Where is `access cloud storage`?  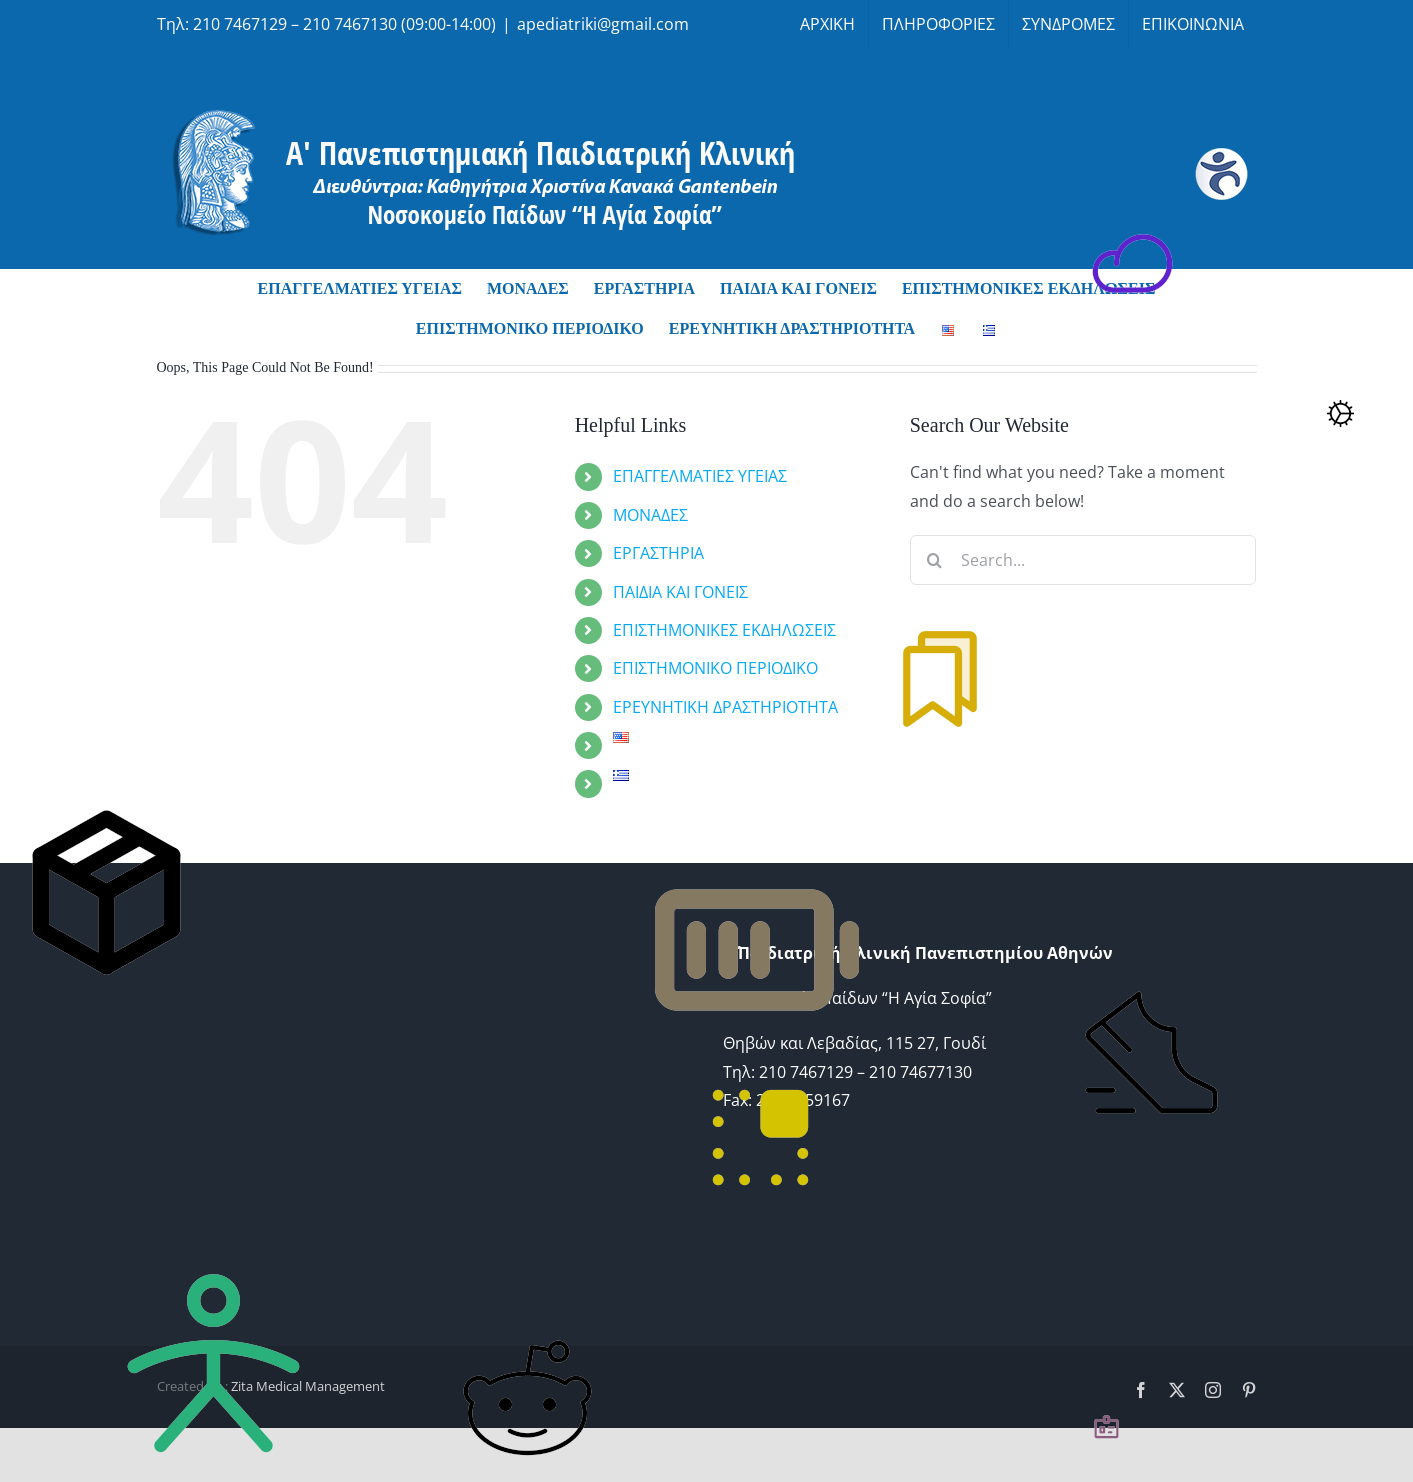
access cloud storage is located at coordinates (1132, 263).